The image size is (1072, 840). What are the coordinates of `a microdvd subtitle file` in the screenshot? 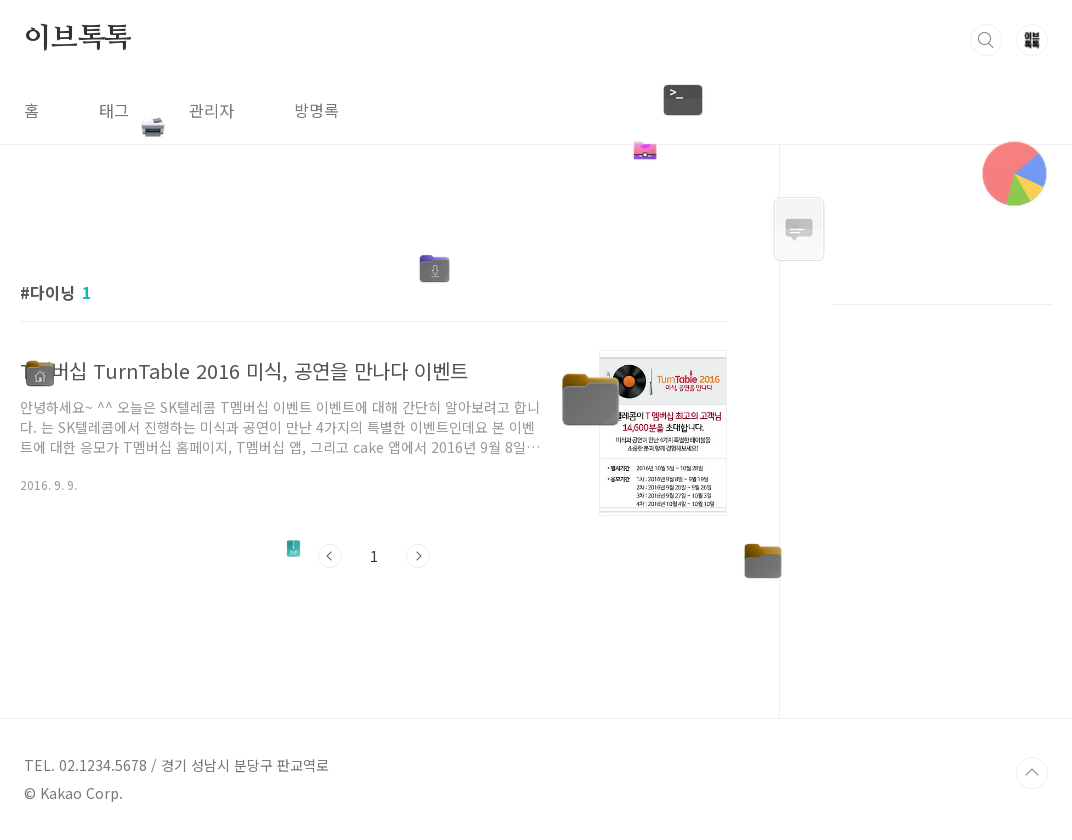 It's located at (799, 229).